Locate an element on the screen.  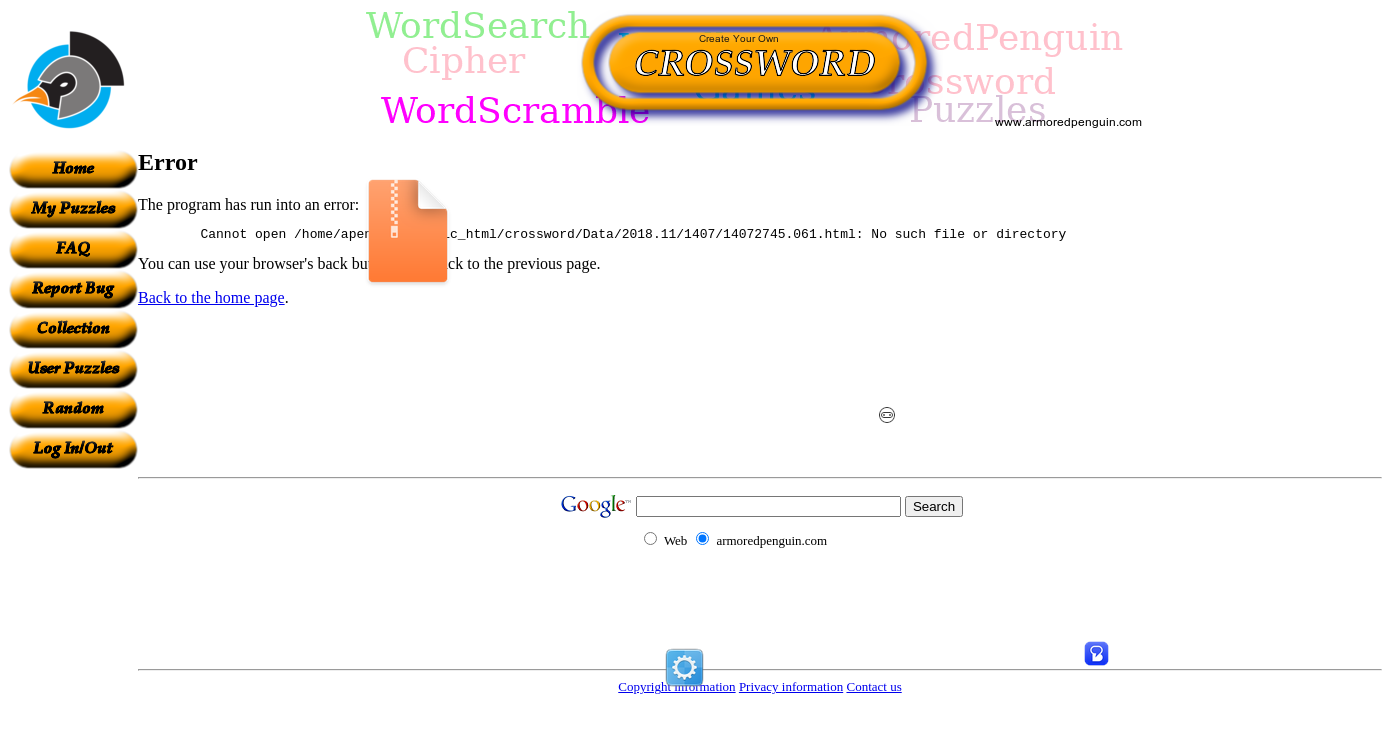
windows installer package file is located at coordinates (684, 667).